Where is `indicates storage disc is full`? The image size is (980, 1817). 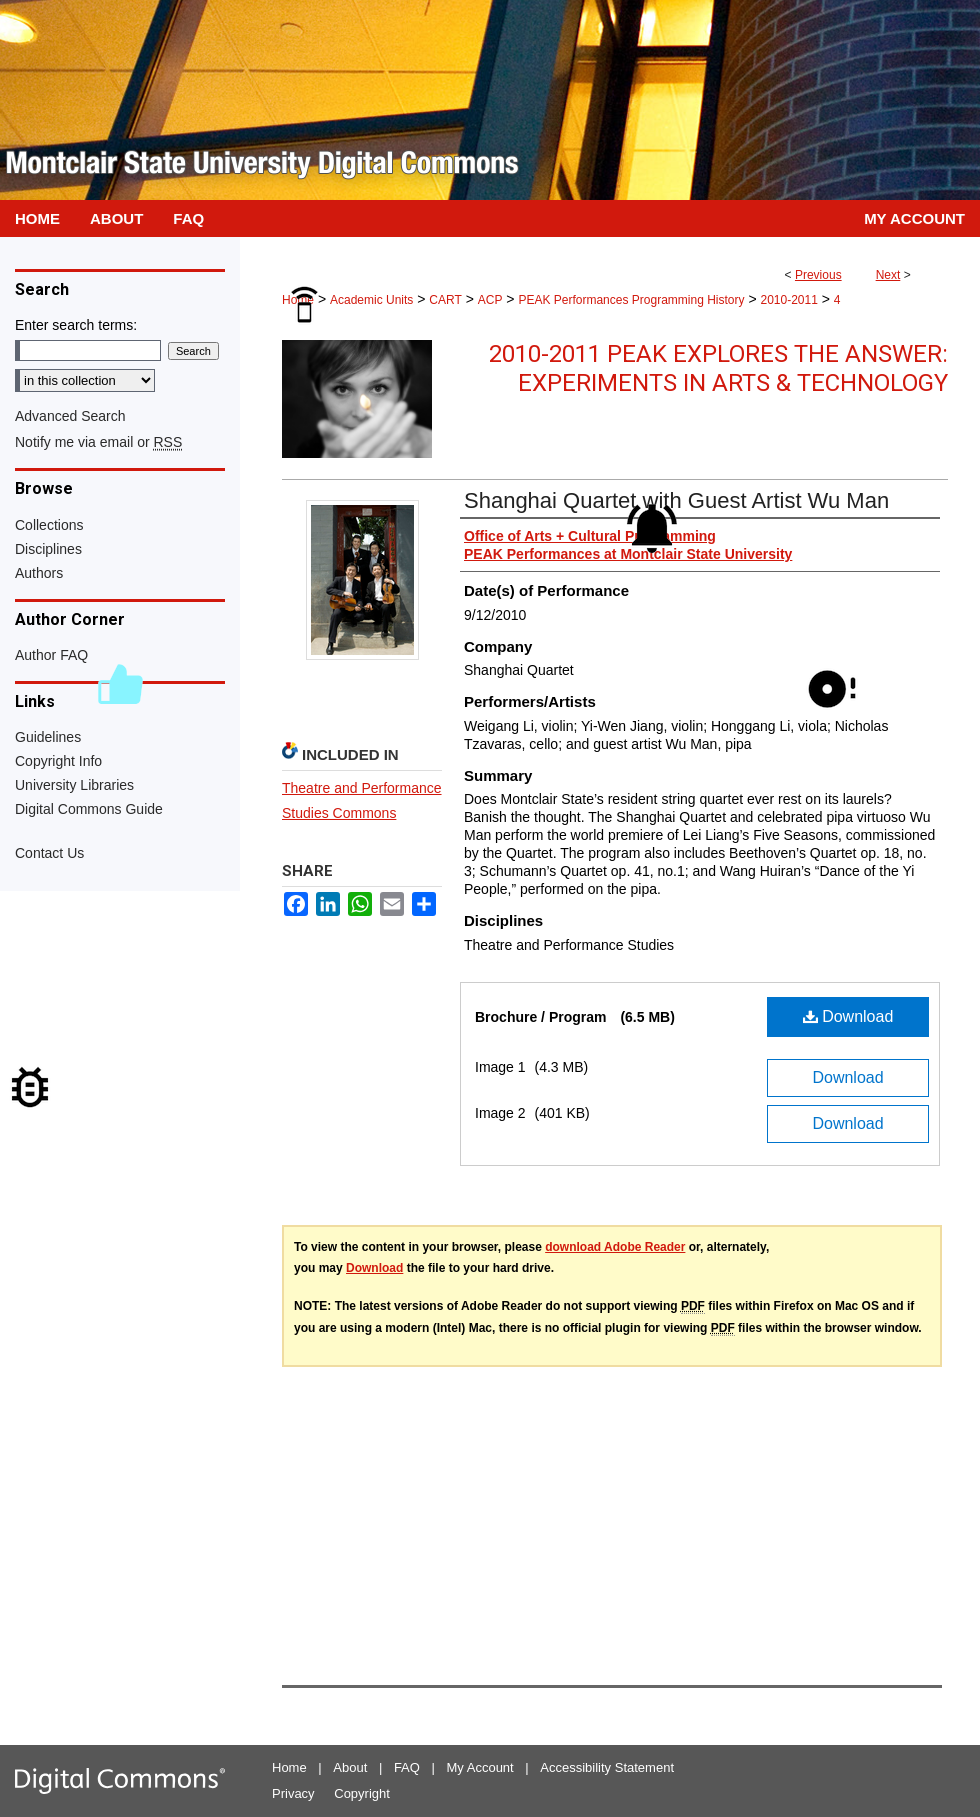 indicates storage disc is full is located at coordinates (832, 689).